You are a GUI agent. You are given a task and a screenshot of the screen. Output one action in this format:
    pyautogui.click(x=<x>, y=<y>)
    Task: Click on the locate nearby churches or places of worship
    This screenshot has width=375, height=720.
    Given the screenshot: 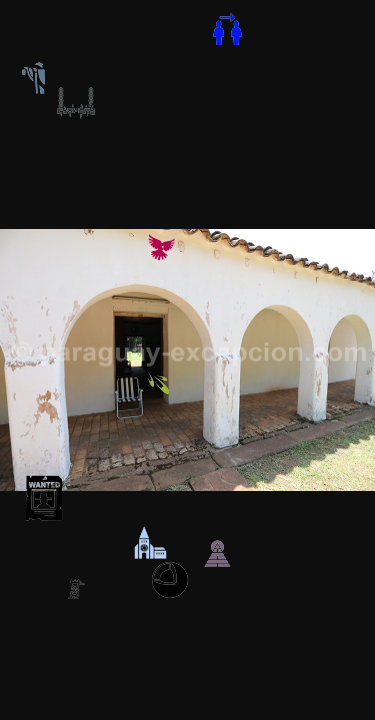 What is the action you would take?
    pyautogui.click(x=150, y=542)
    